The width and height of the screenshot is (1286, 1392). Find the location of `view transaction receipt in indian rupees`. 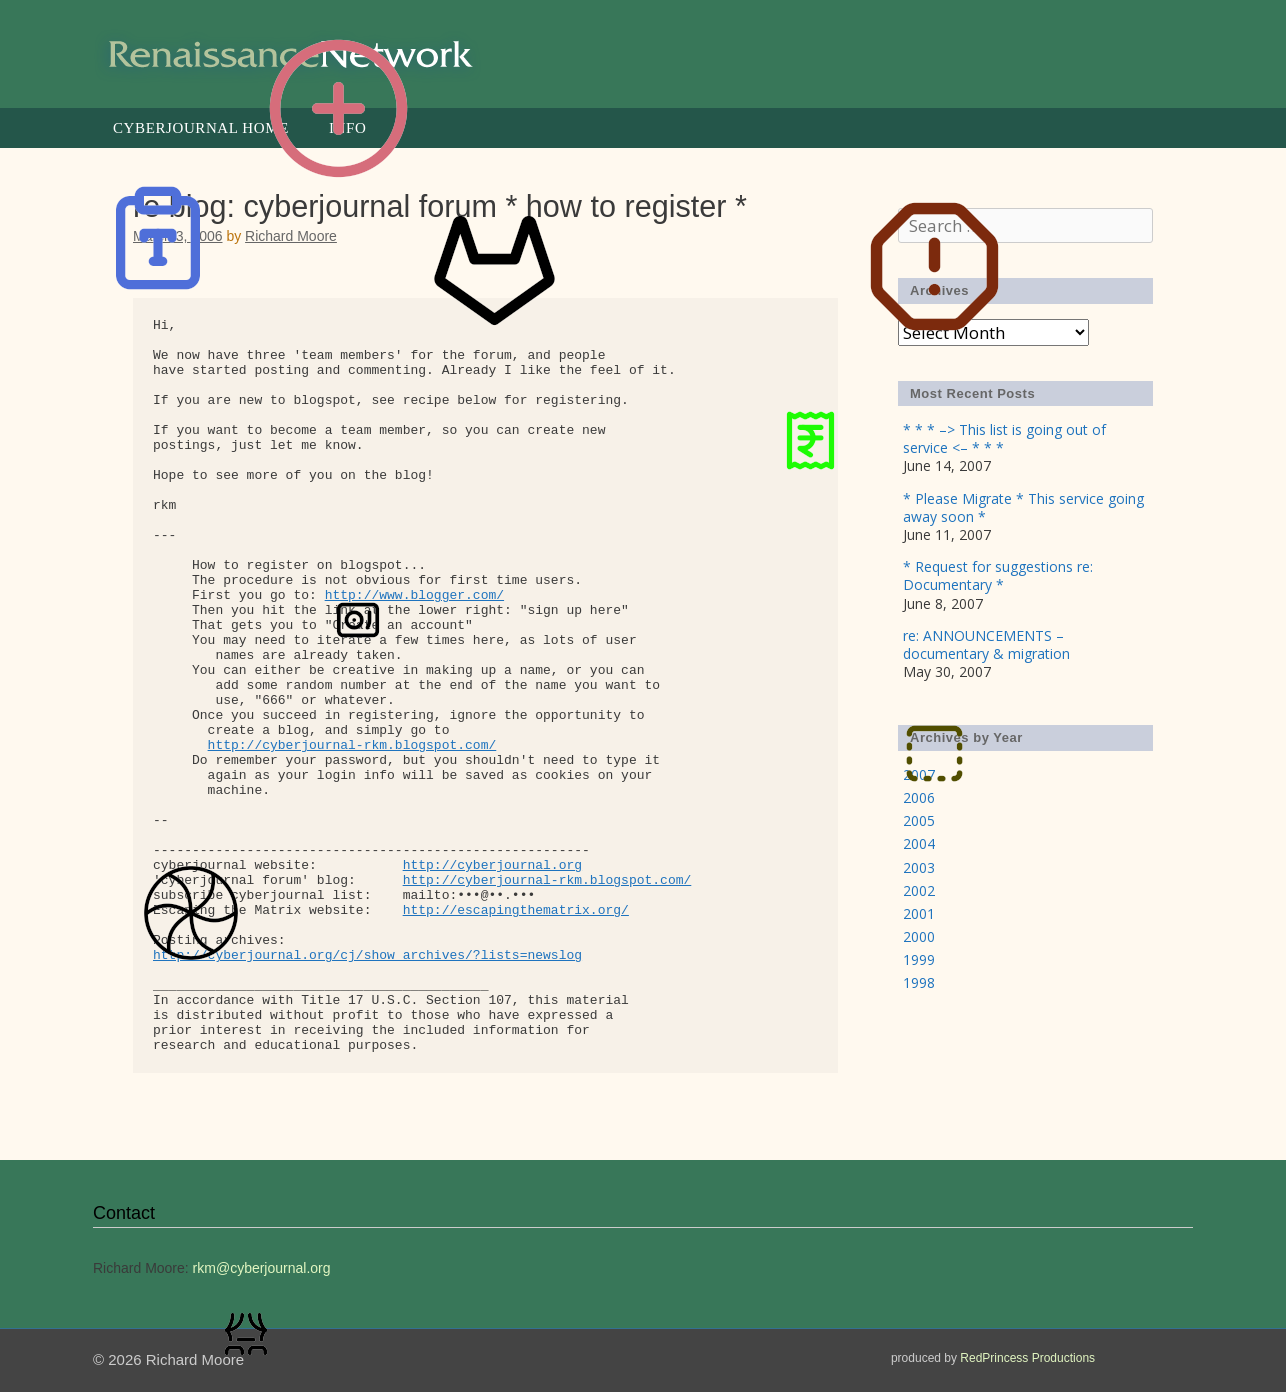

view transaction receipt in indian rupees is located at coordinates (810, 440).